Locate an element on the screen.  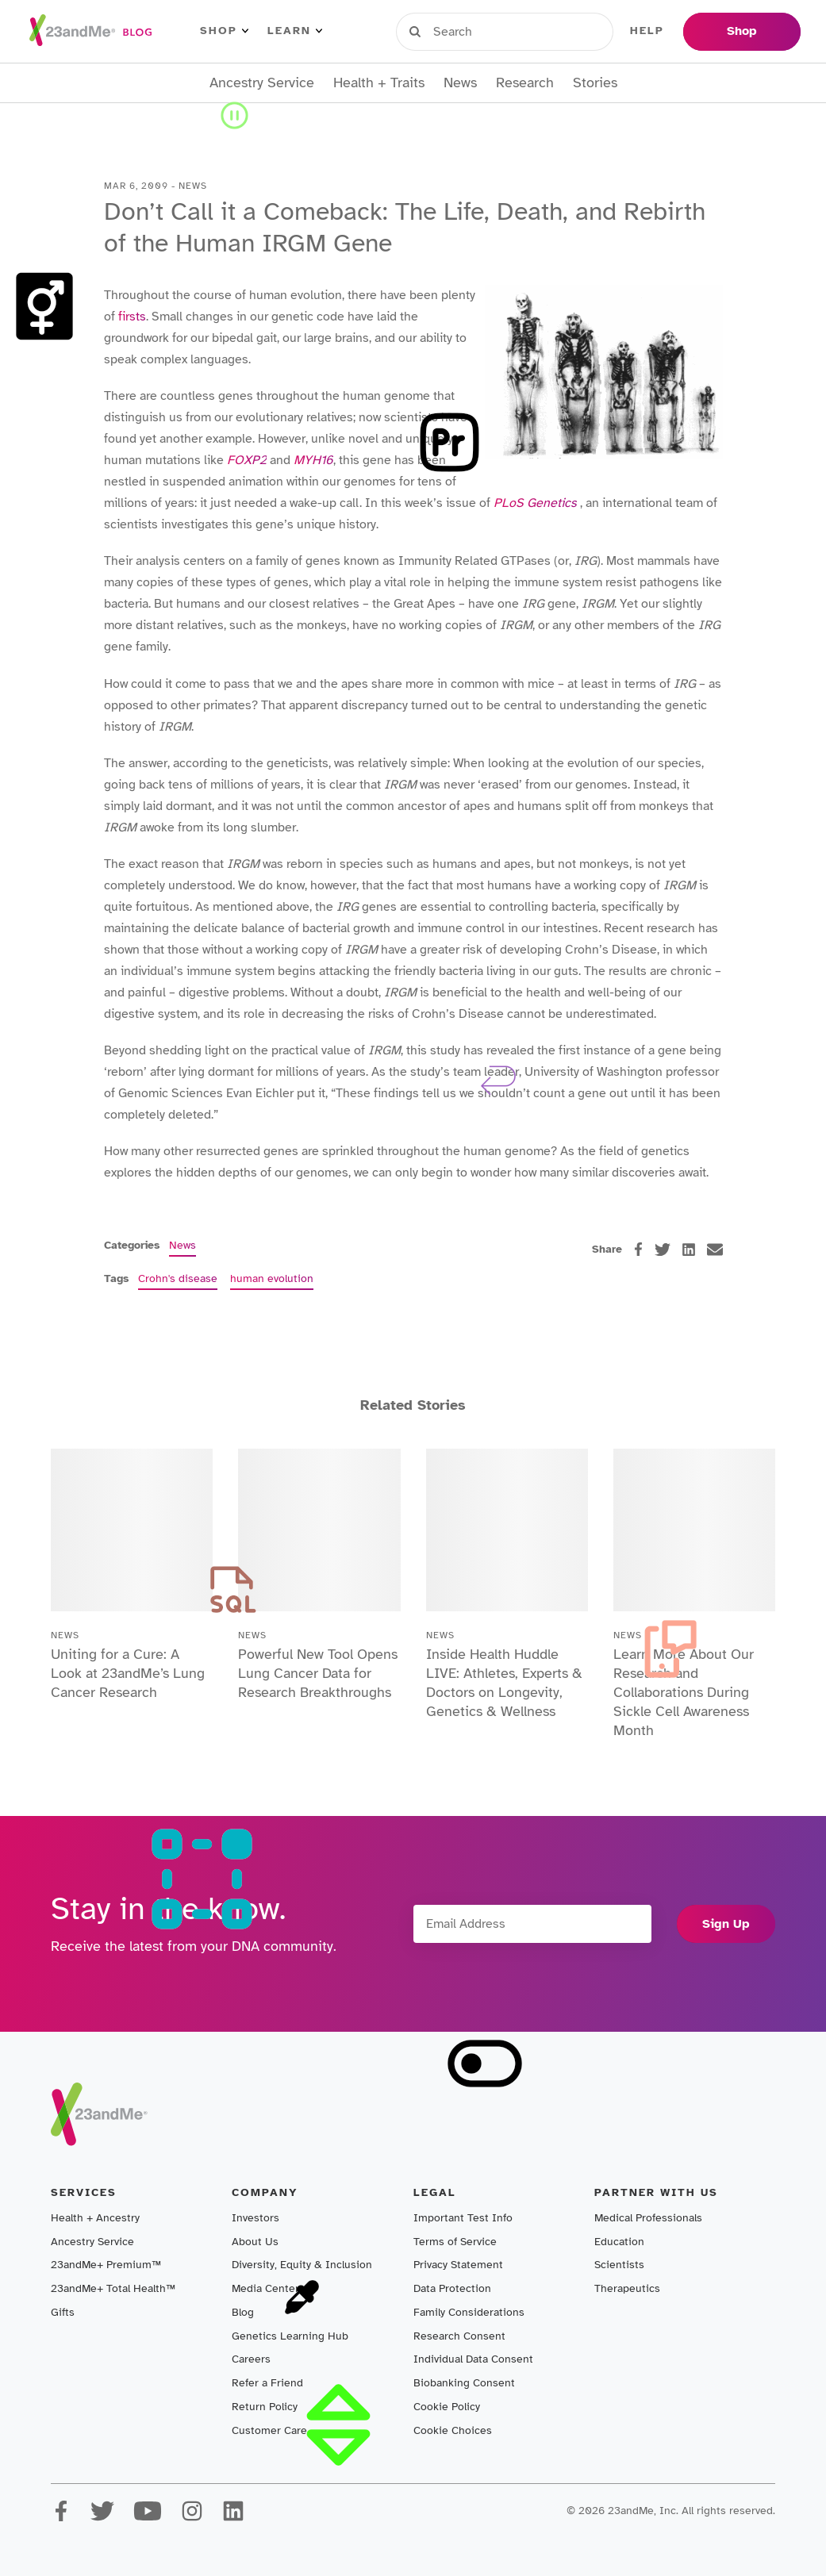
undo or revert to previous action is located at coordinates (498, 1079).